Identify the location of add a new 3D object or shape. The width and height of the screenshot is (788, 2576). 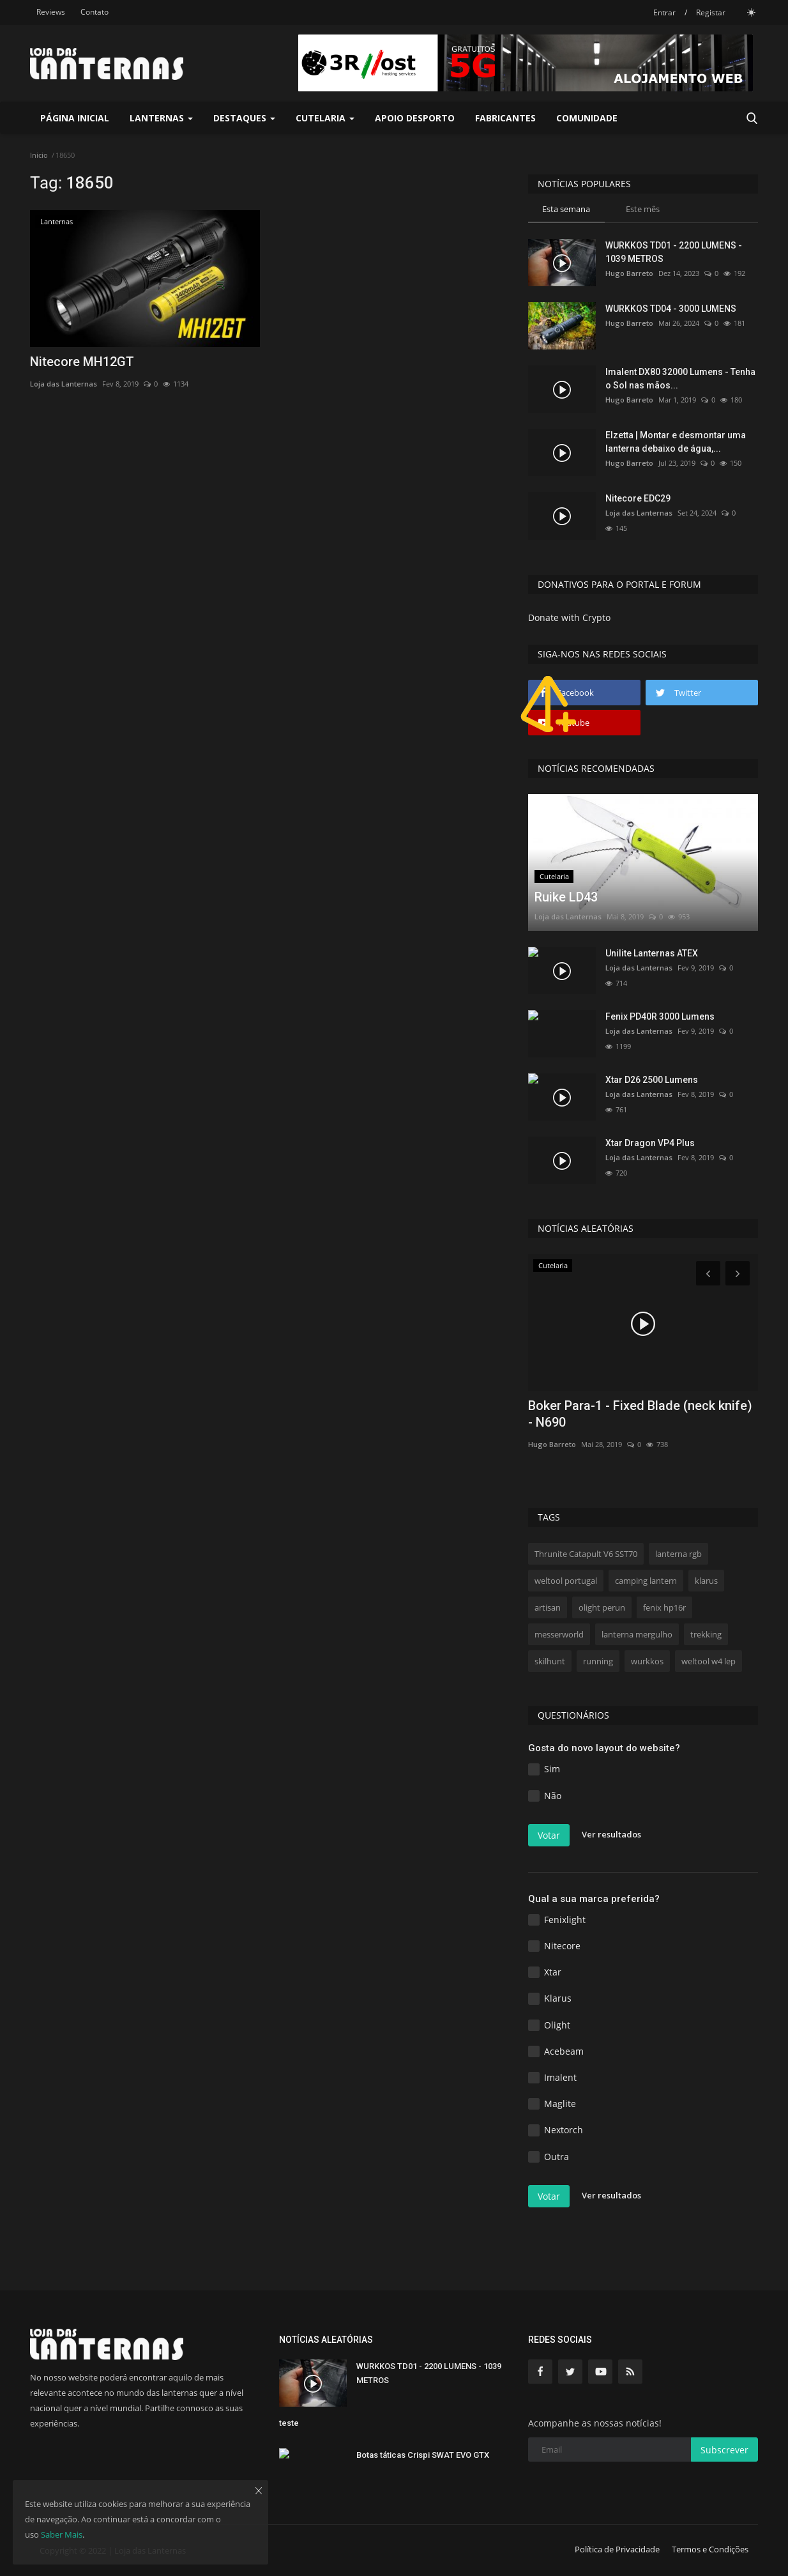
(548, 704).